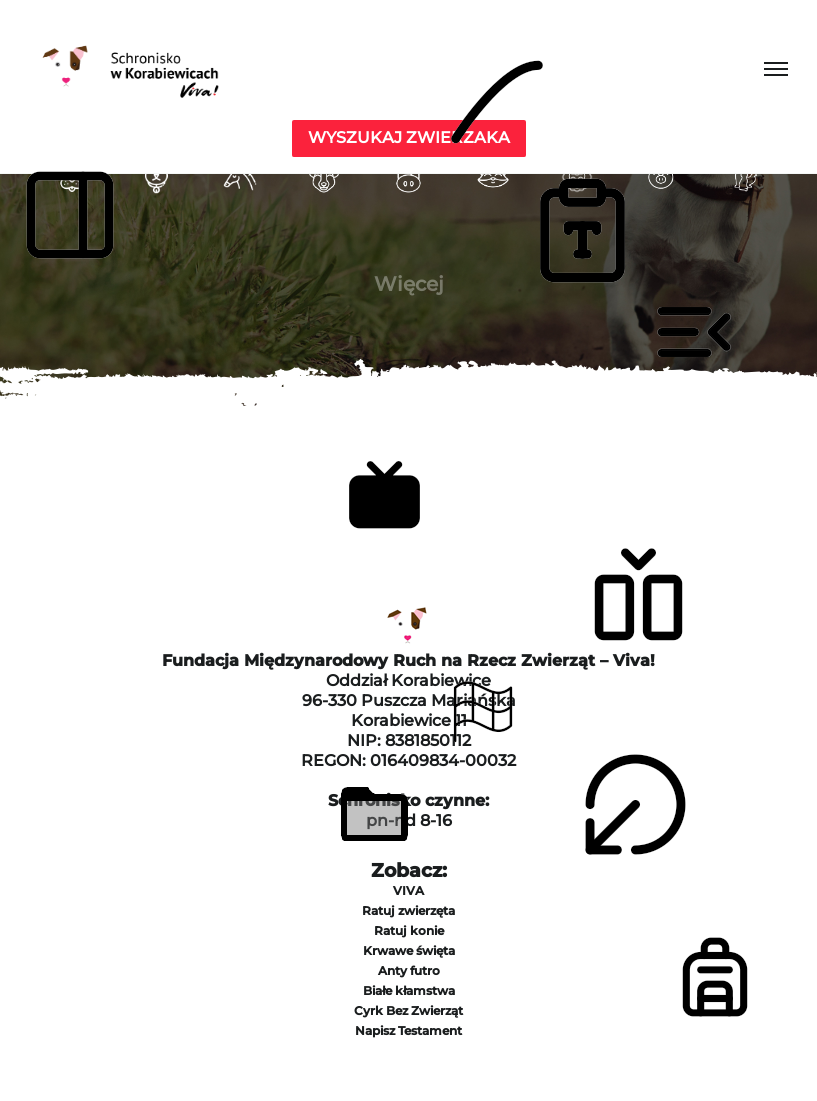 This screenshot has width=817, height=1101. What do you see at coordinates (374, 814) in the screenshot?
I see `open folder to view contents` at bounding box center [374, 814].